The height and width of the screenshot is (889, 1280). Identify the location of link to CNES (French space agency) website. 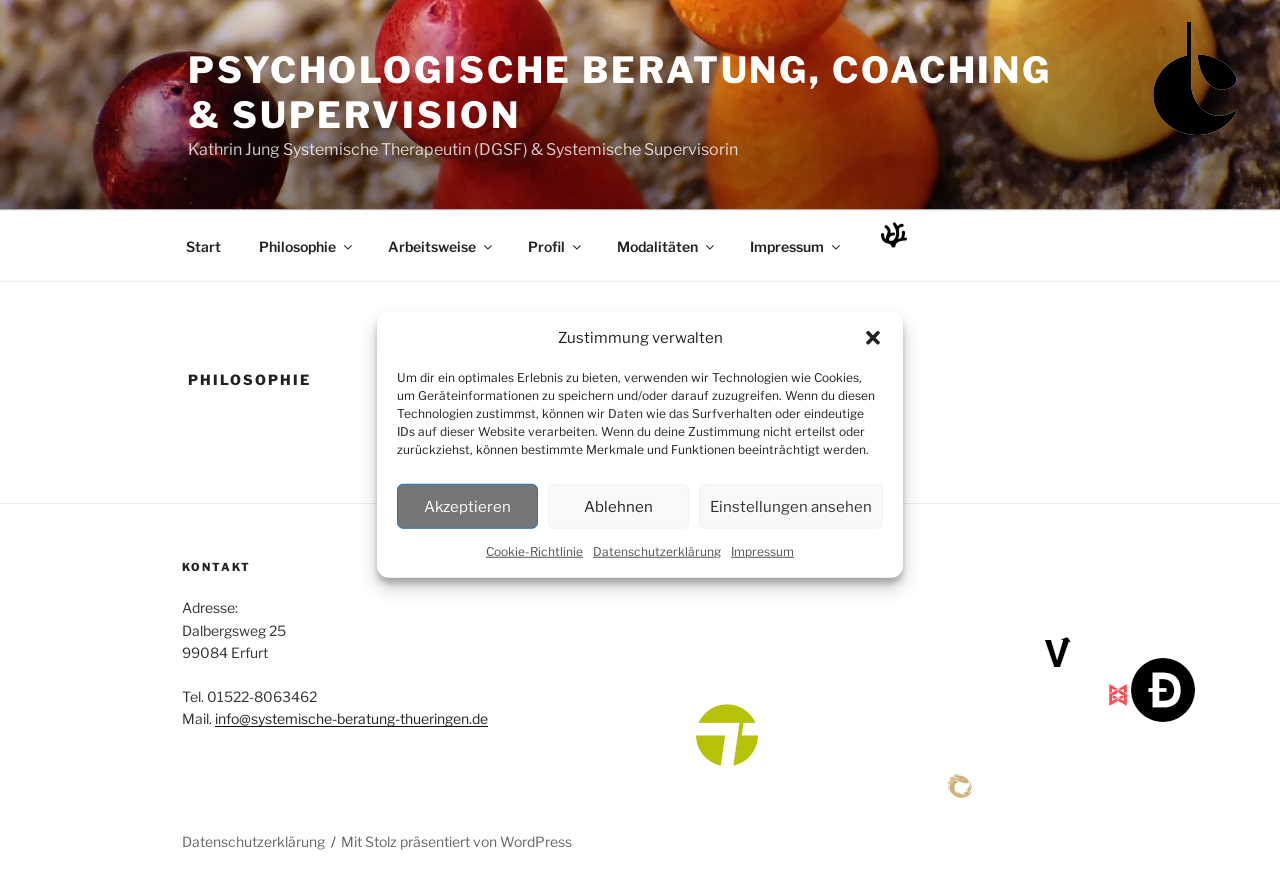
(1195, 78).